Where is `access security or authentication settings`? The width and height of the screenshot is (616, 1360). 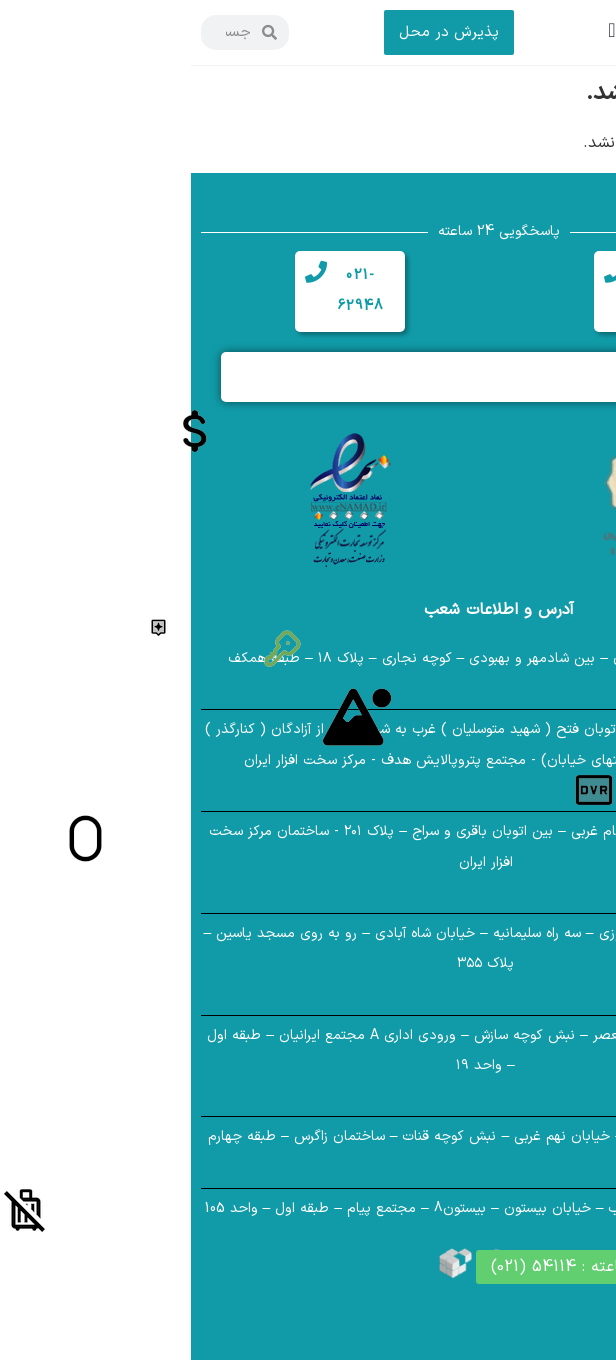
access security or authentication settings is located at coordinates (282, 648).